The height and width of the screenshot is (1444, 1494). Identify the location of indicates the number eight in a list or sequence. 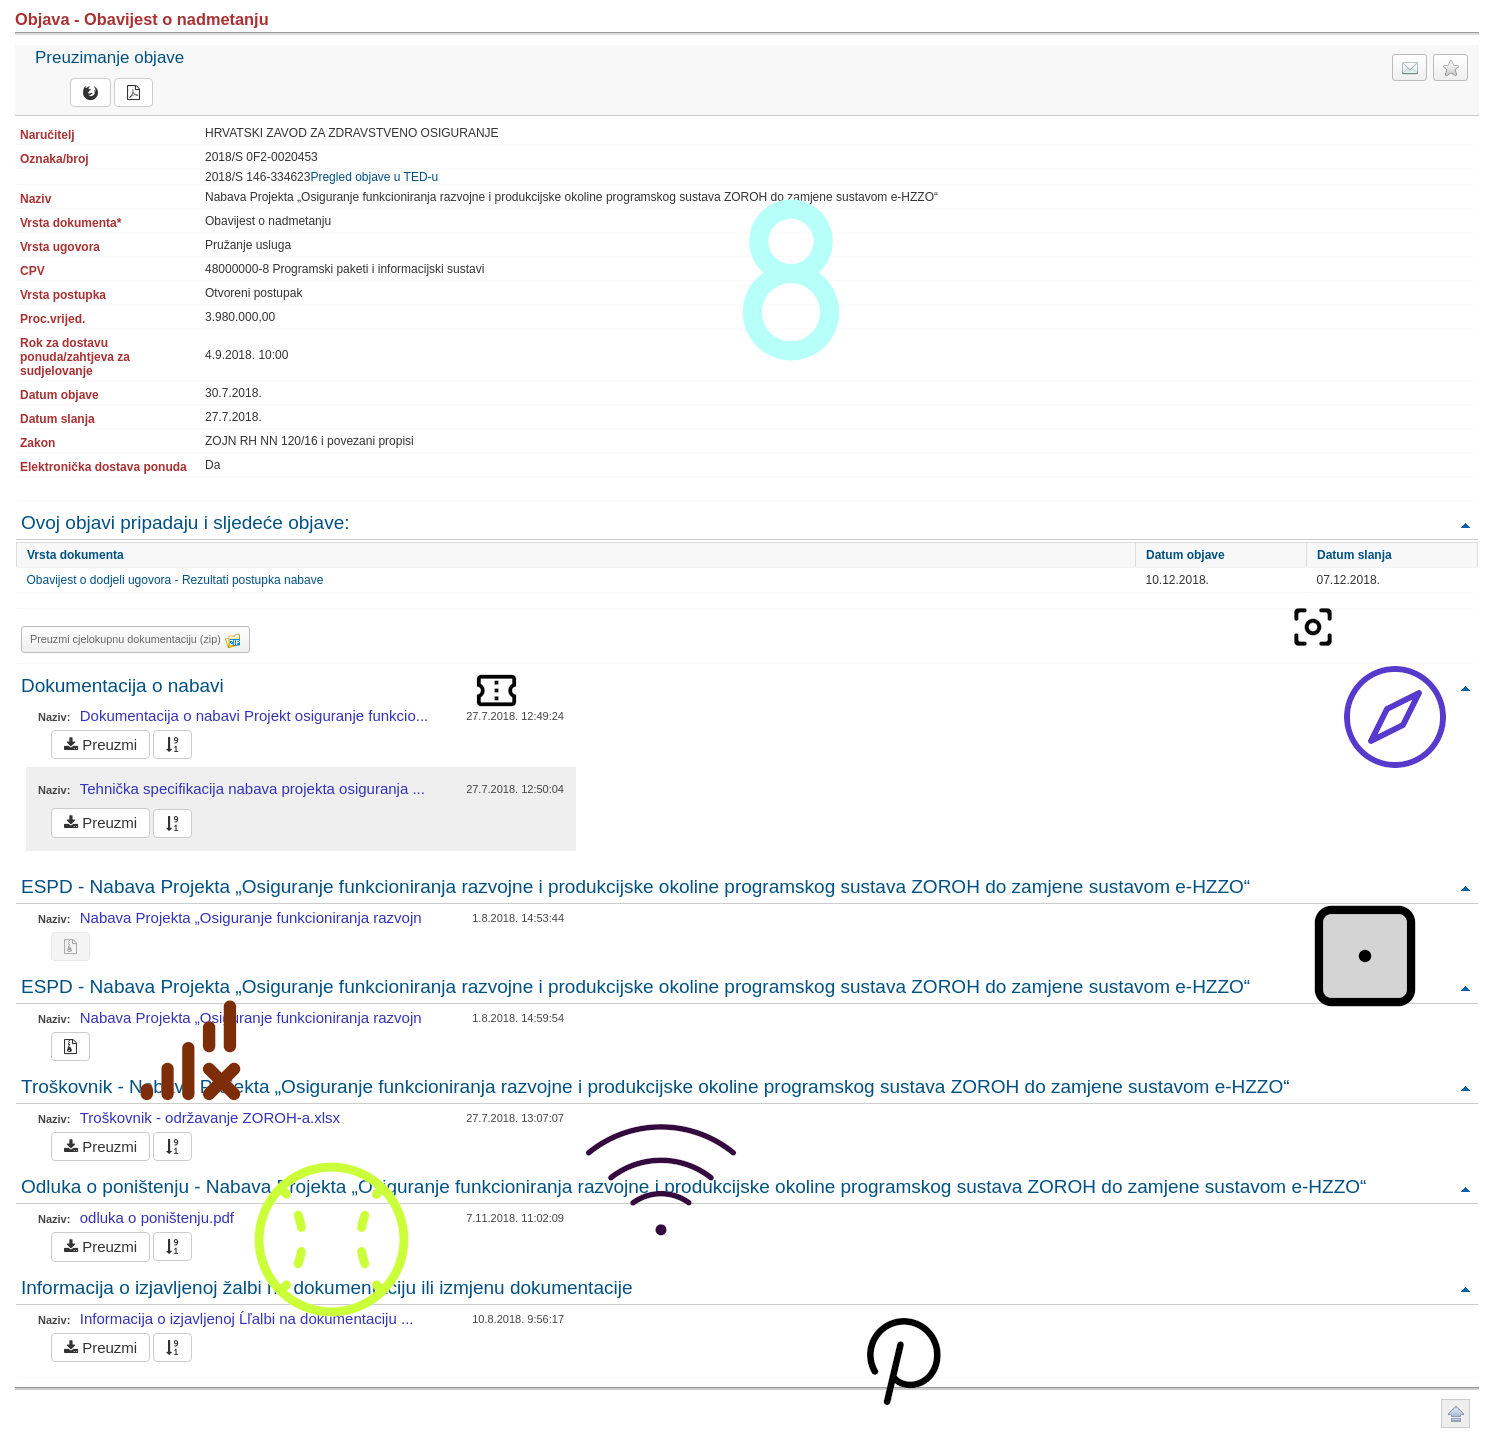
(791, 280).